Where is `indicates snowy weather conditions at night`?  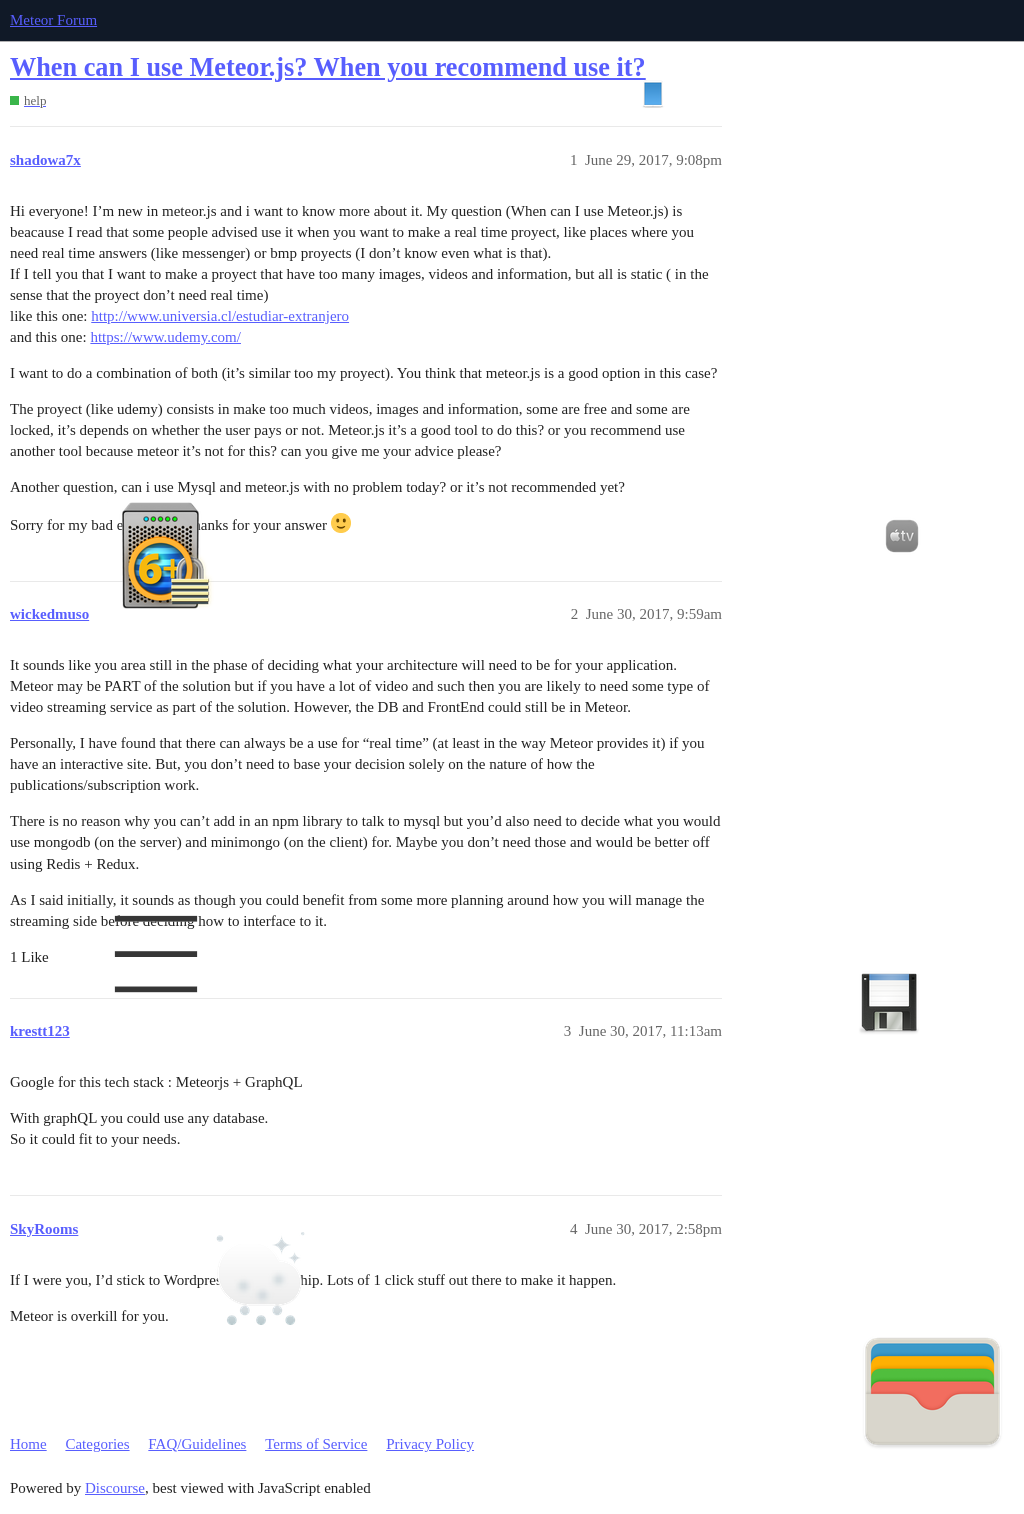 indicates snowy weather conditions at night is located at coordinates (260, 1278).